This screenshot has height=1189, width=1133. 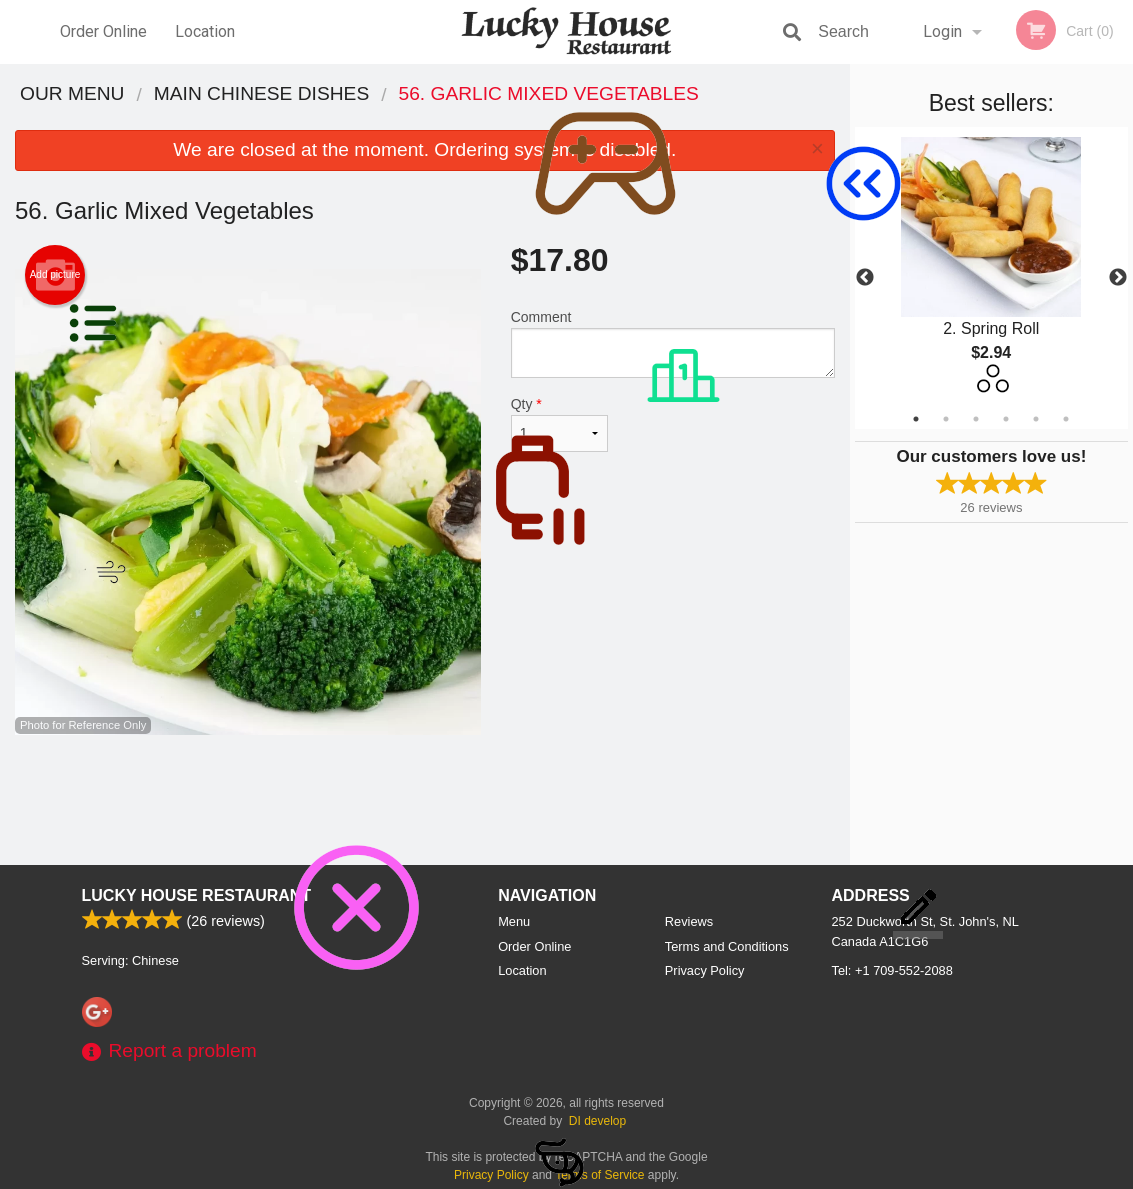 What do you see at coordinates (993, 379) in the screenshot?
I see `group or cluster related items` at bounding box center [993, 379].